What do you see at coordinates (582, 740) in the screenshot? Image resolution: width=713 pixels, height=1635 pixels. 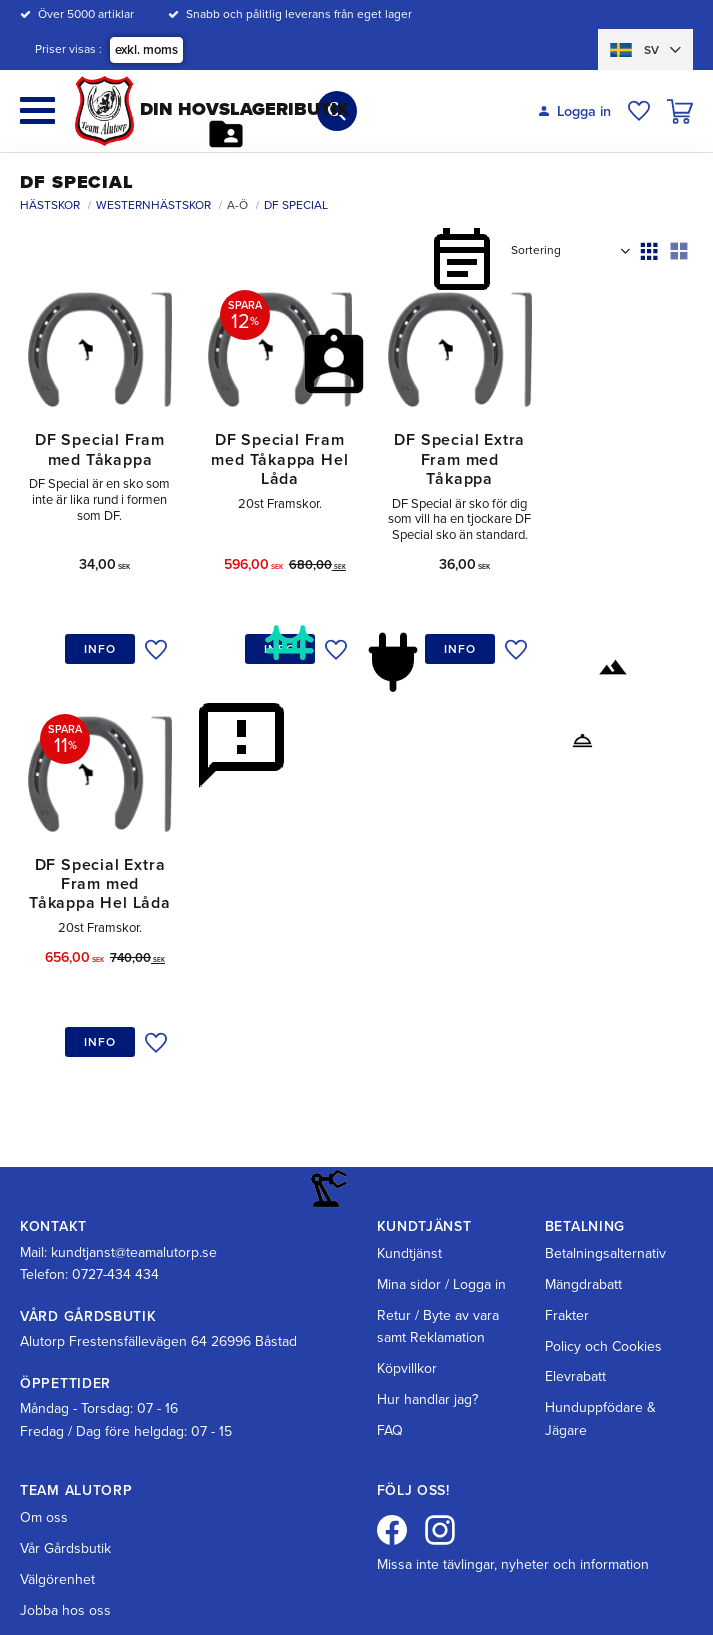 I see `request room service or hotel amenities` at bounding box center [582, 740].